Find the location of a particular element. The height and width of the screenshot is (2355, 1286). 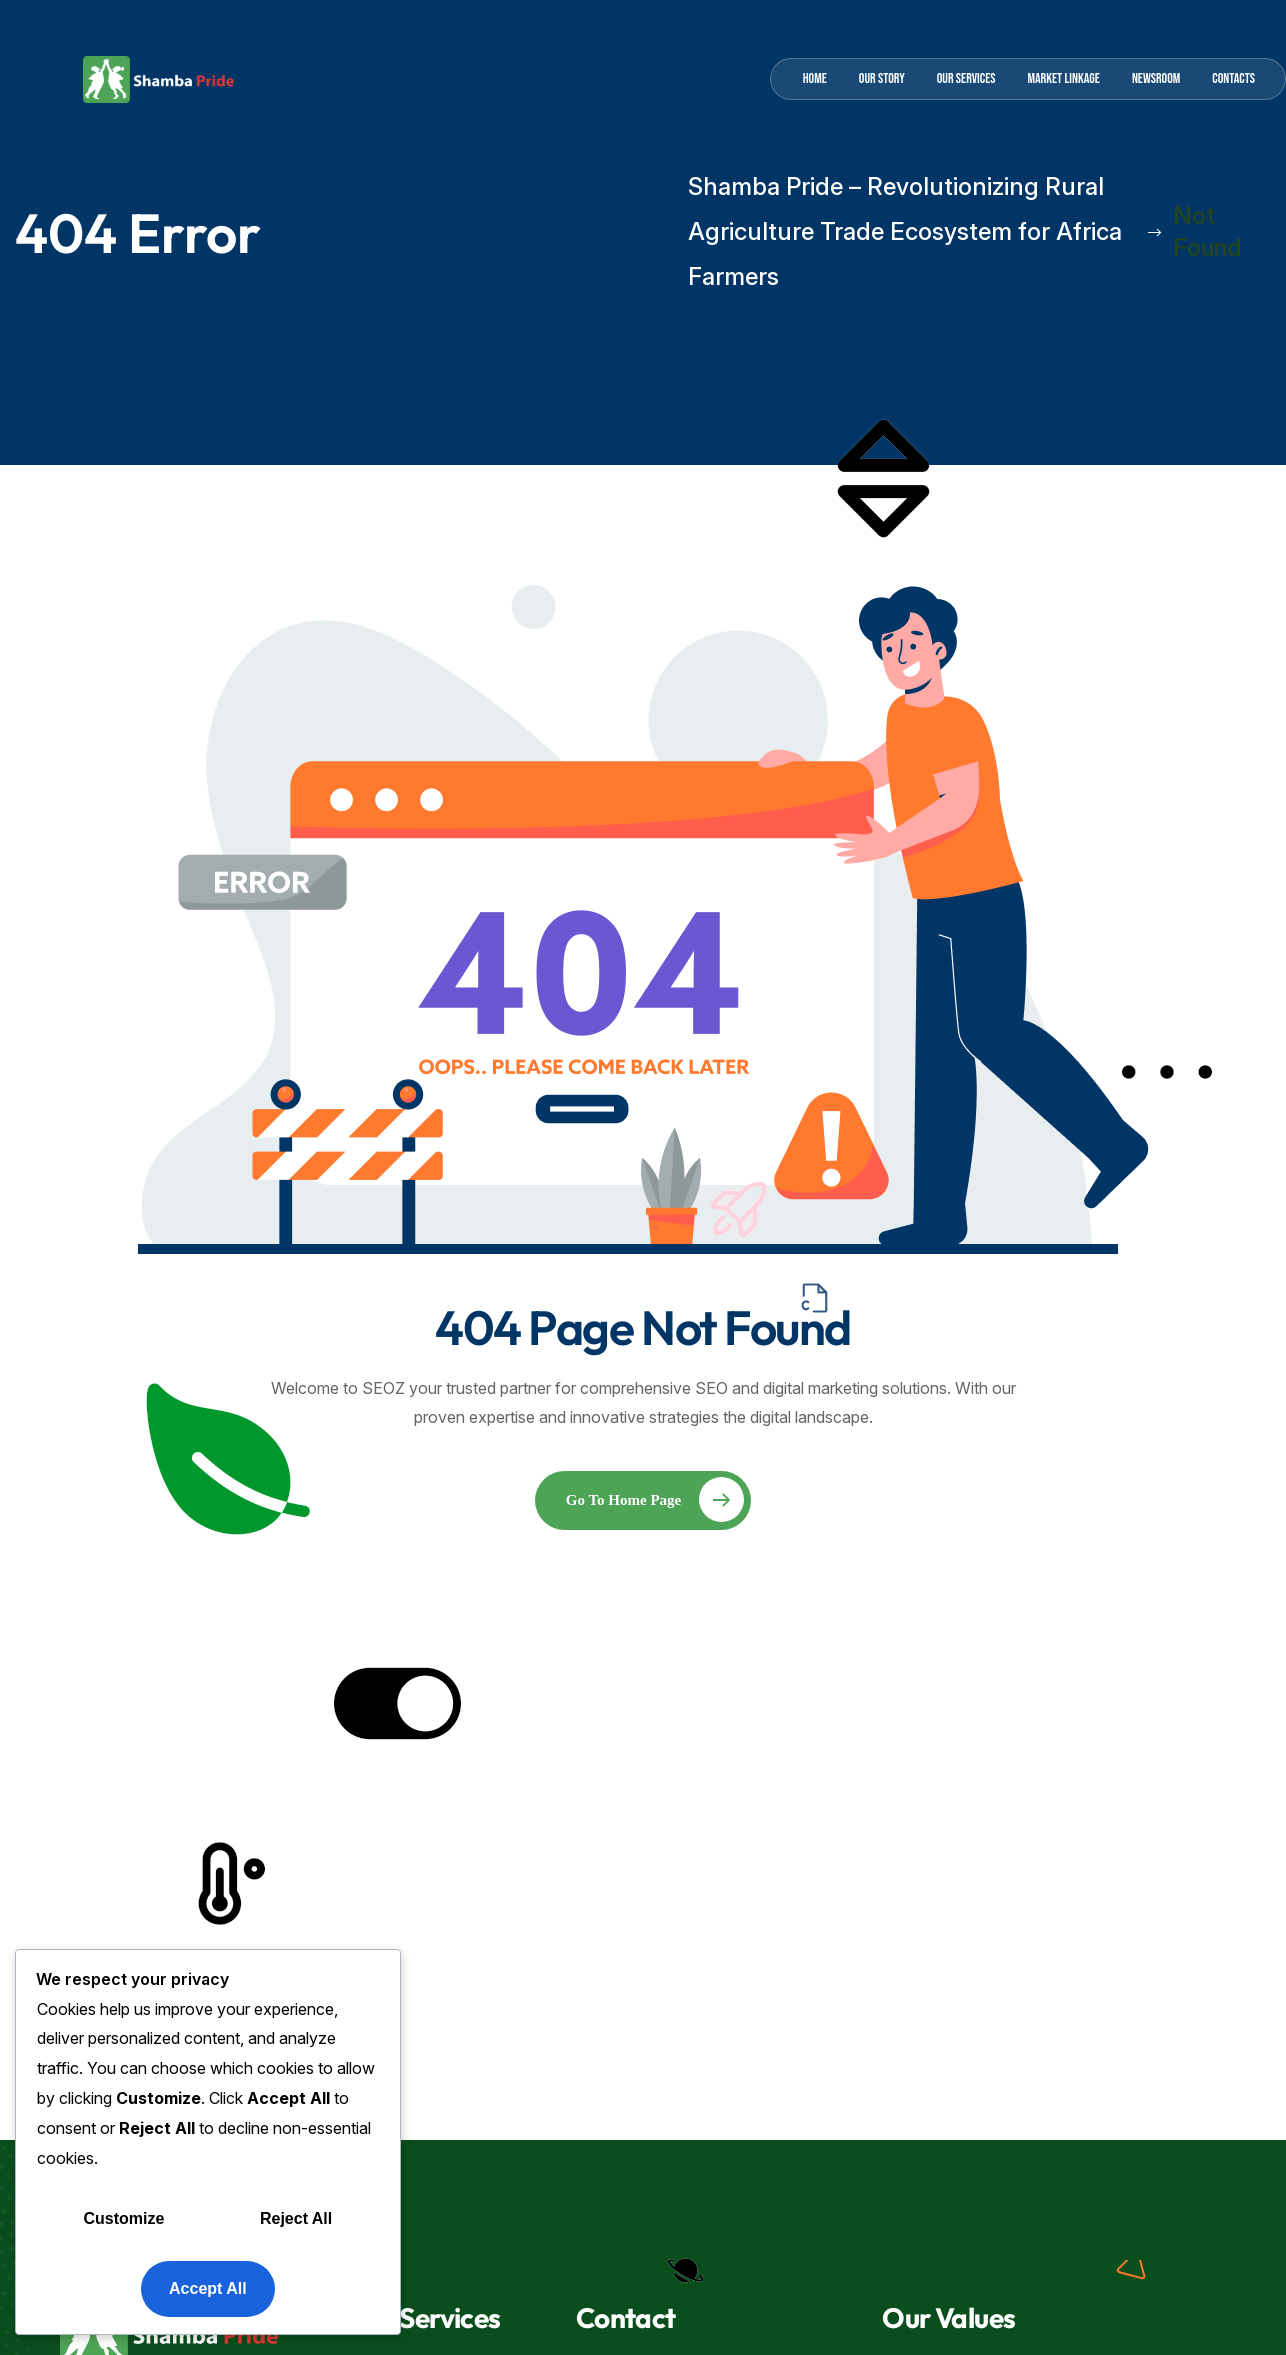

view current temperature is located at coordinates (226, 1883).